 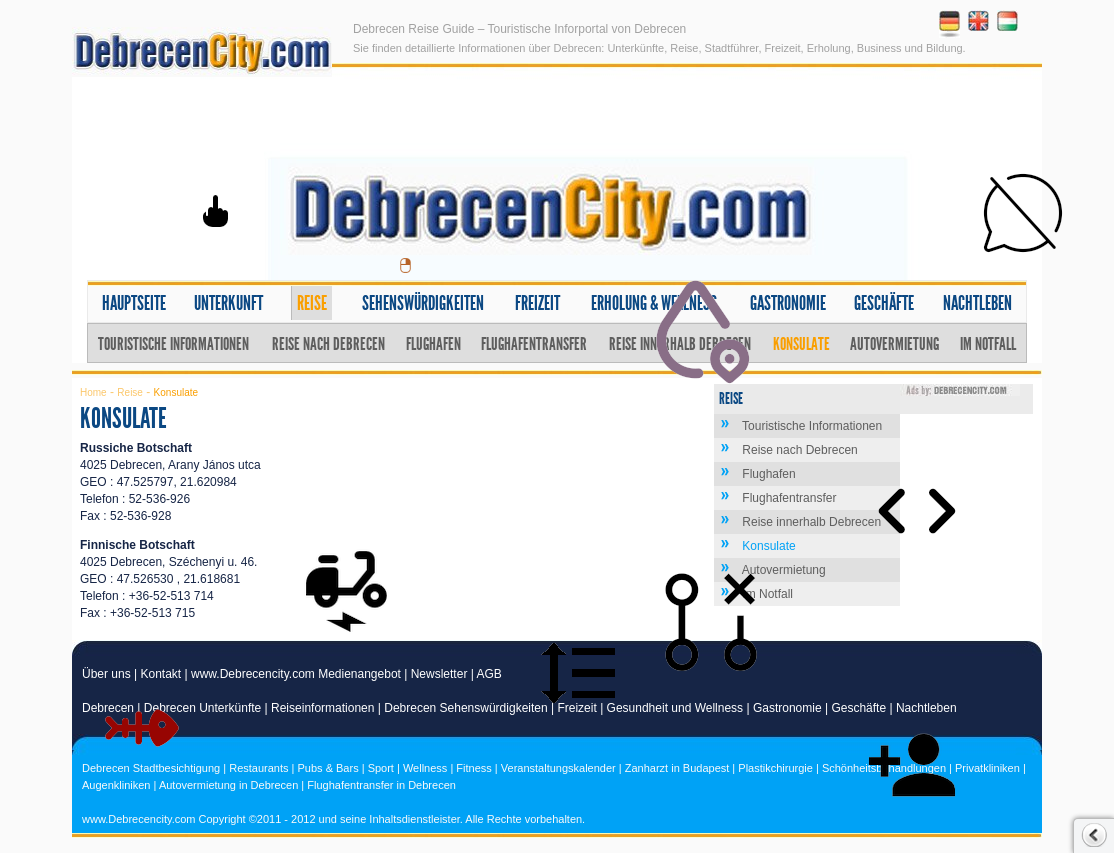 I want to click on adjust line spacing in text, so click(x=579, y=673).